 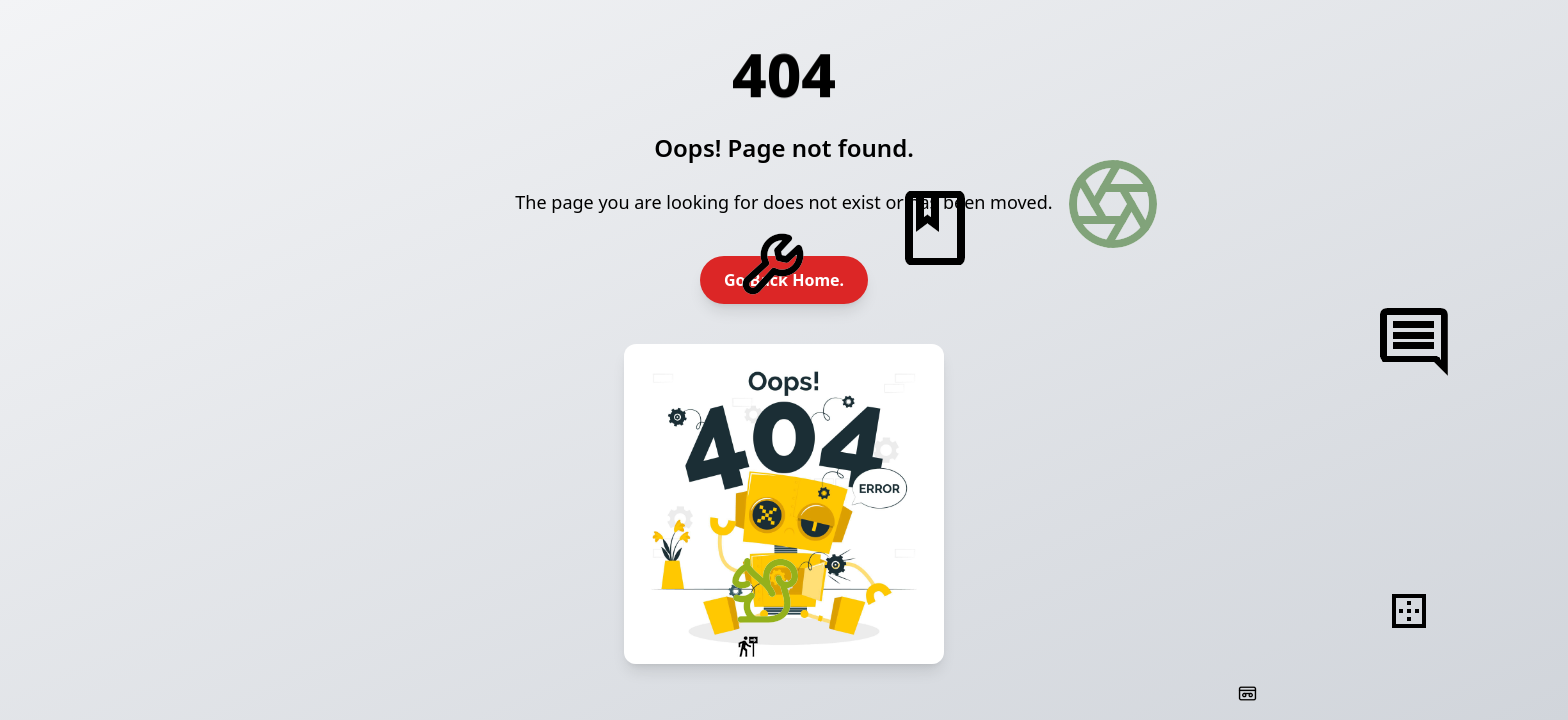 I want to click on adjust camera aperture settings, so click(x=1113, y=204).